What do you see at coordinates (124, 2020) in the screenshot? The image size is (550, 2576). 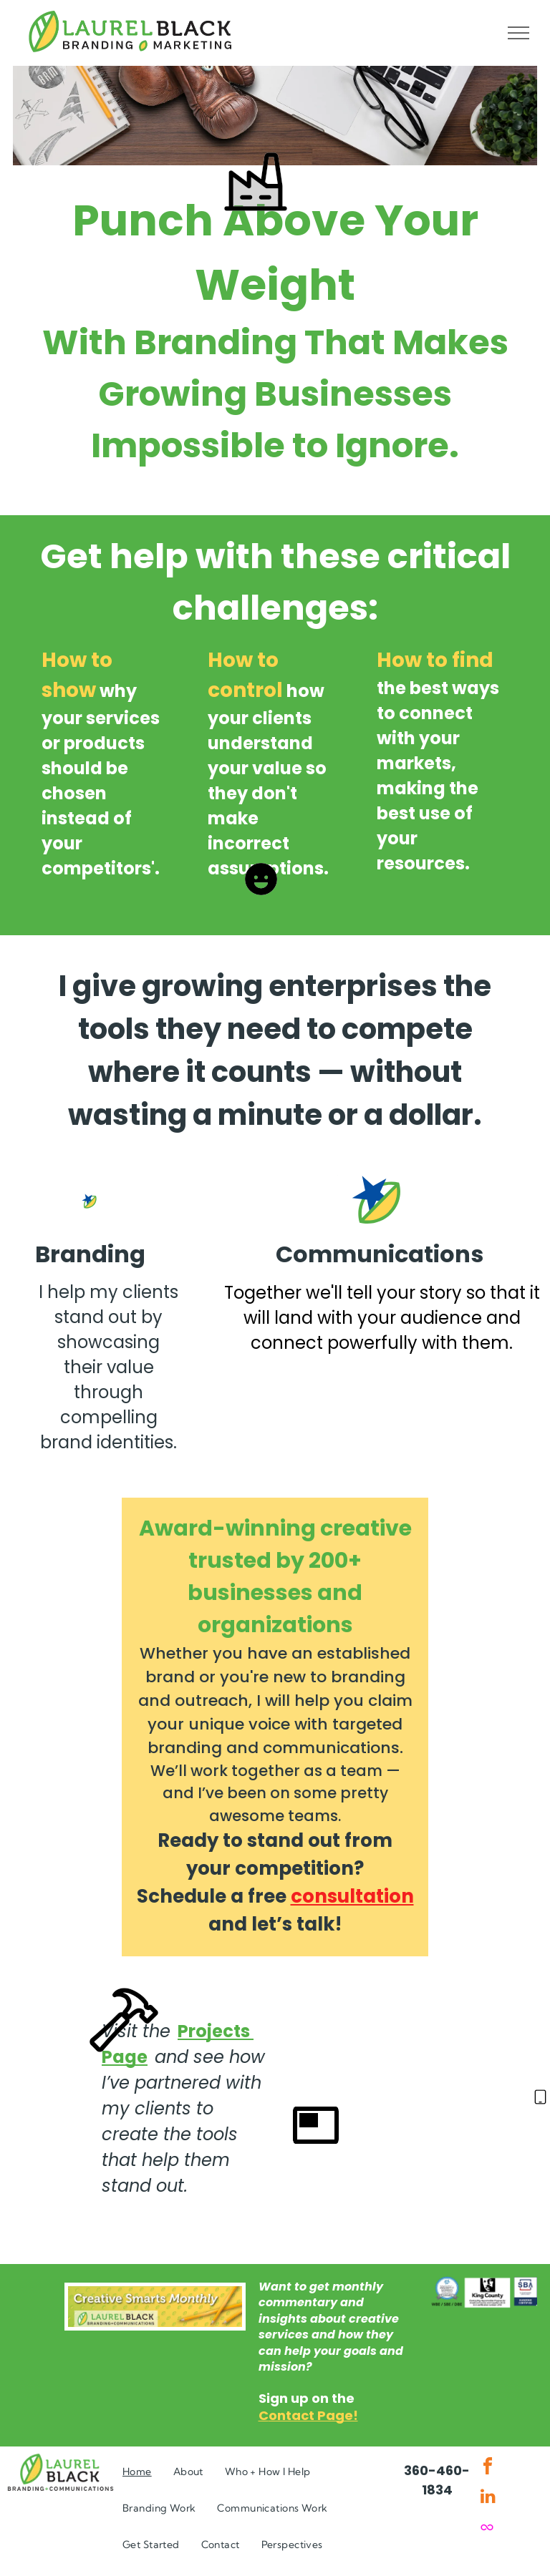 I see `access build or developer tools` at bounding box center [124, 2020].